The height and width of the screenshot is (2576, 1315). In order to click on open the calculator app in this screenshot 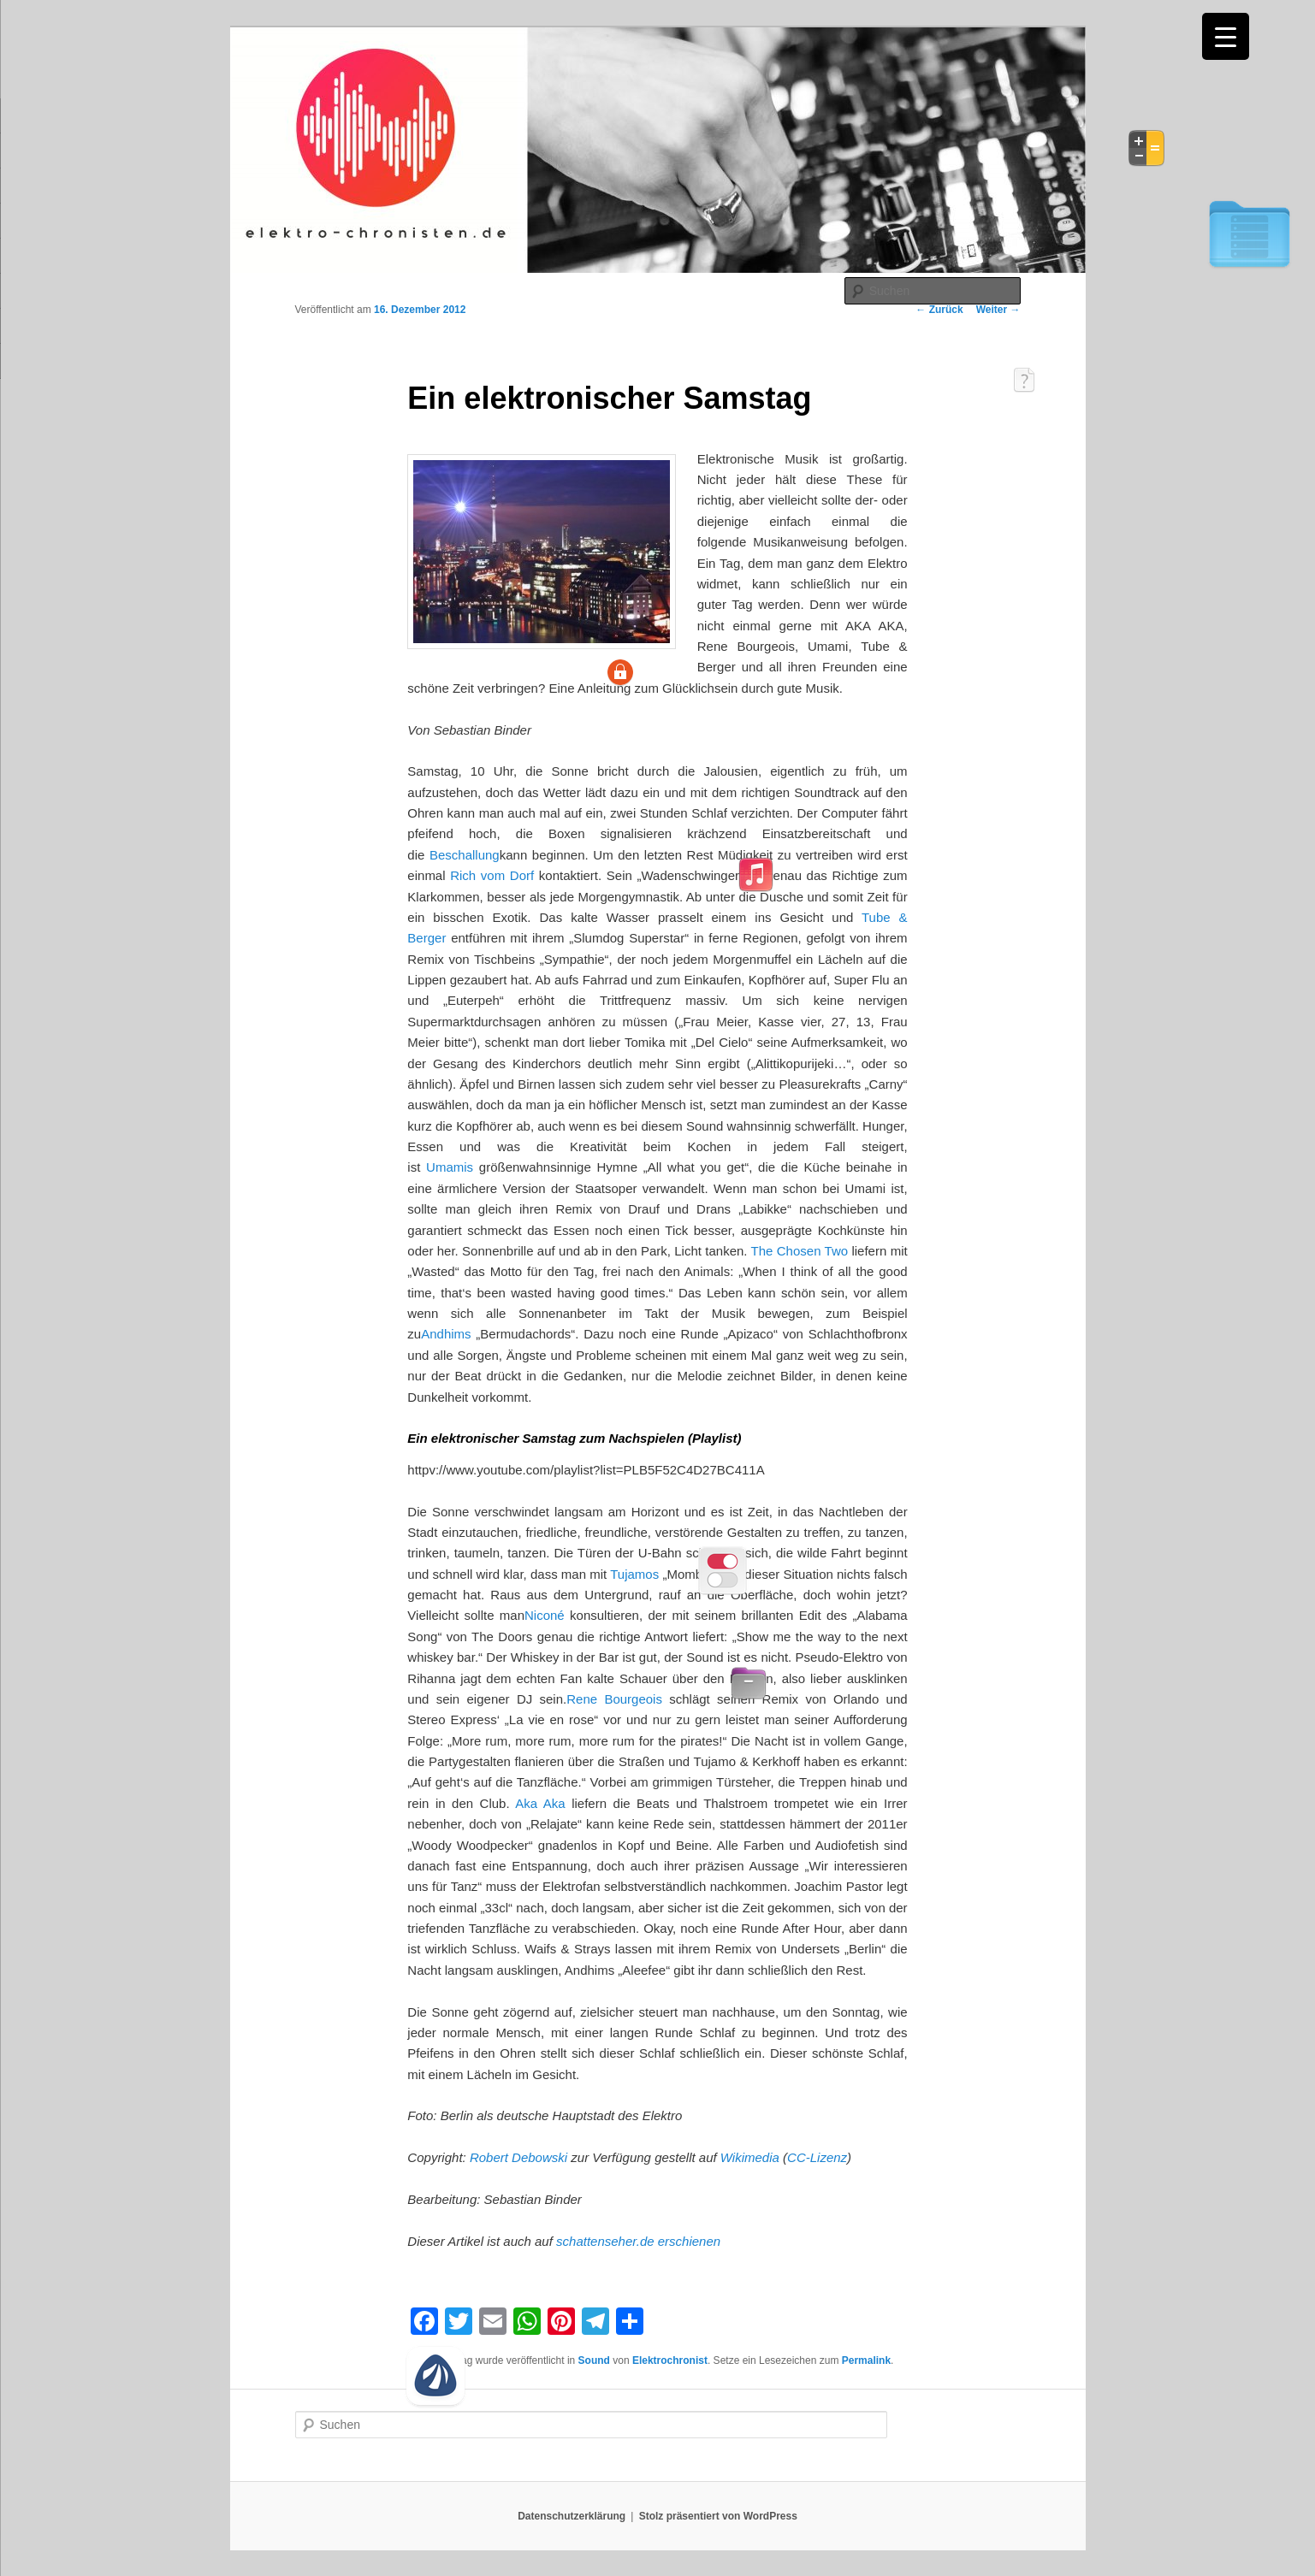, I will do `click(1146, 148)`.